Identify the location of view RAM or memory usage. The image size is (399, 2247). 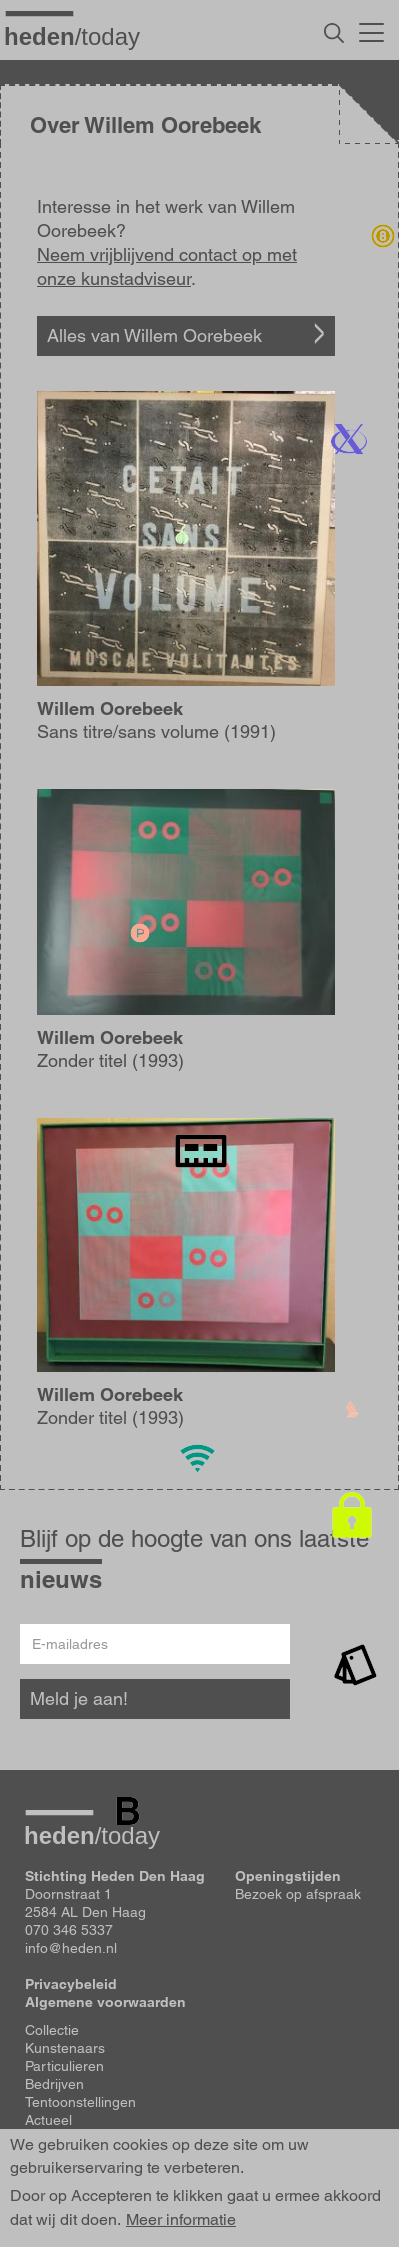
(201, 1151).